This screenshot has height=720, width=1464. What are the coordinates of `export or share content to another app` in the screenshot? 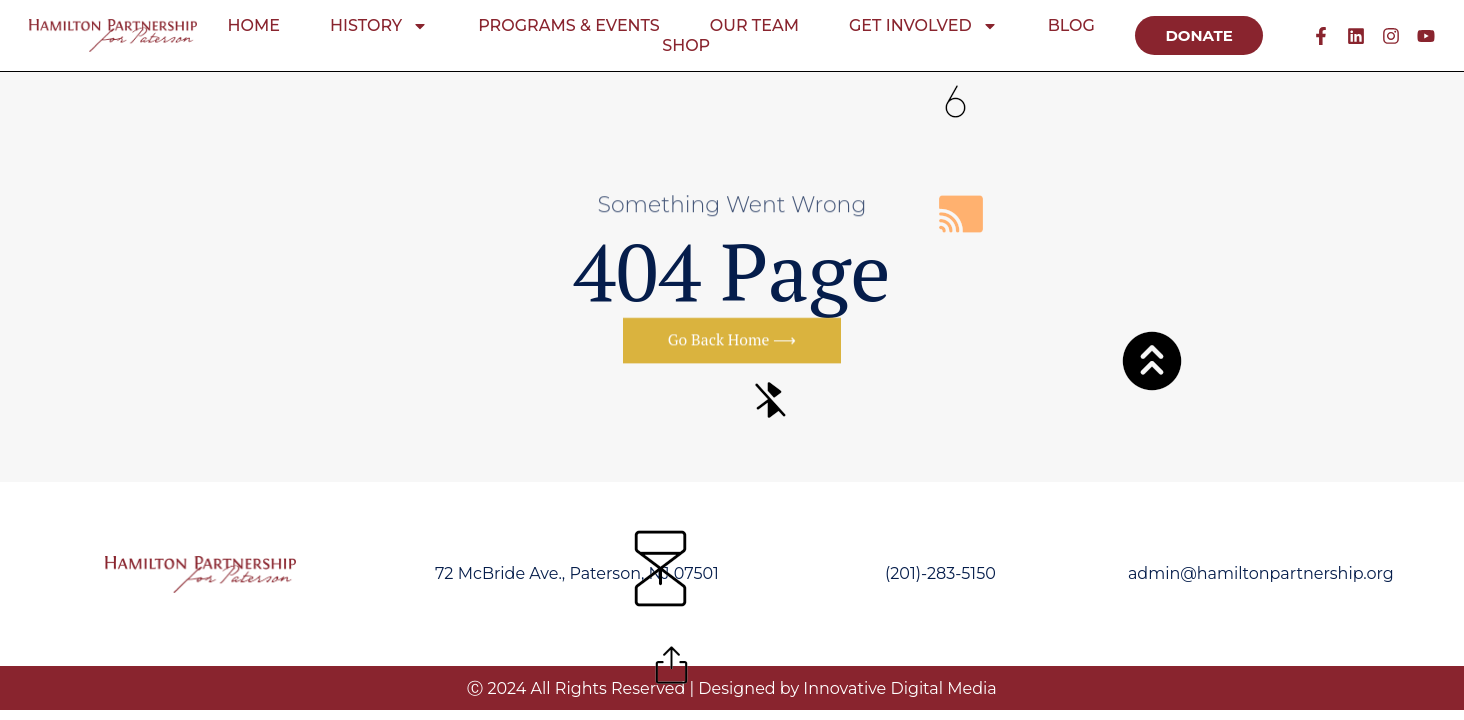 It's located at (671, 666).